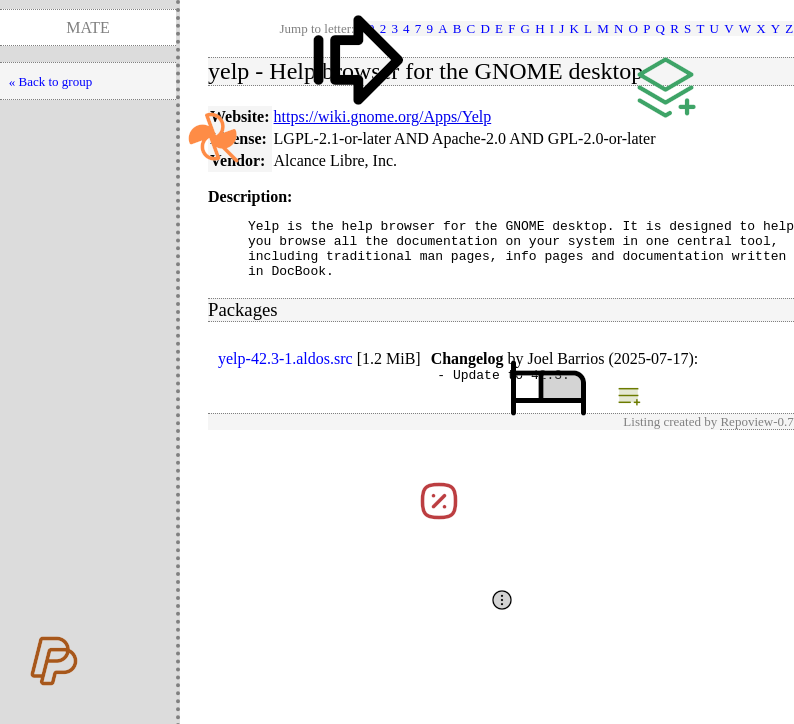 The width and height of the screenshot is (794, 724). Describe the element at coordinates (502, 600) in the screenshot. I see `open more options menu` at that location.